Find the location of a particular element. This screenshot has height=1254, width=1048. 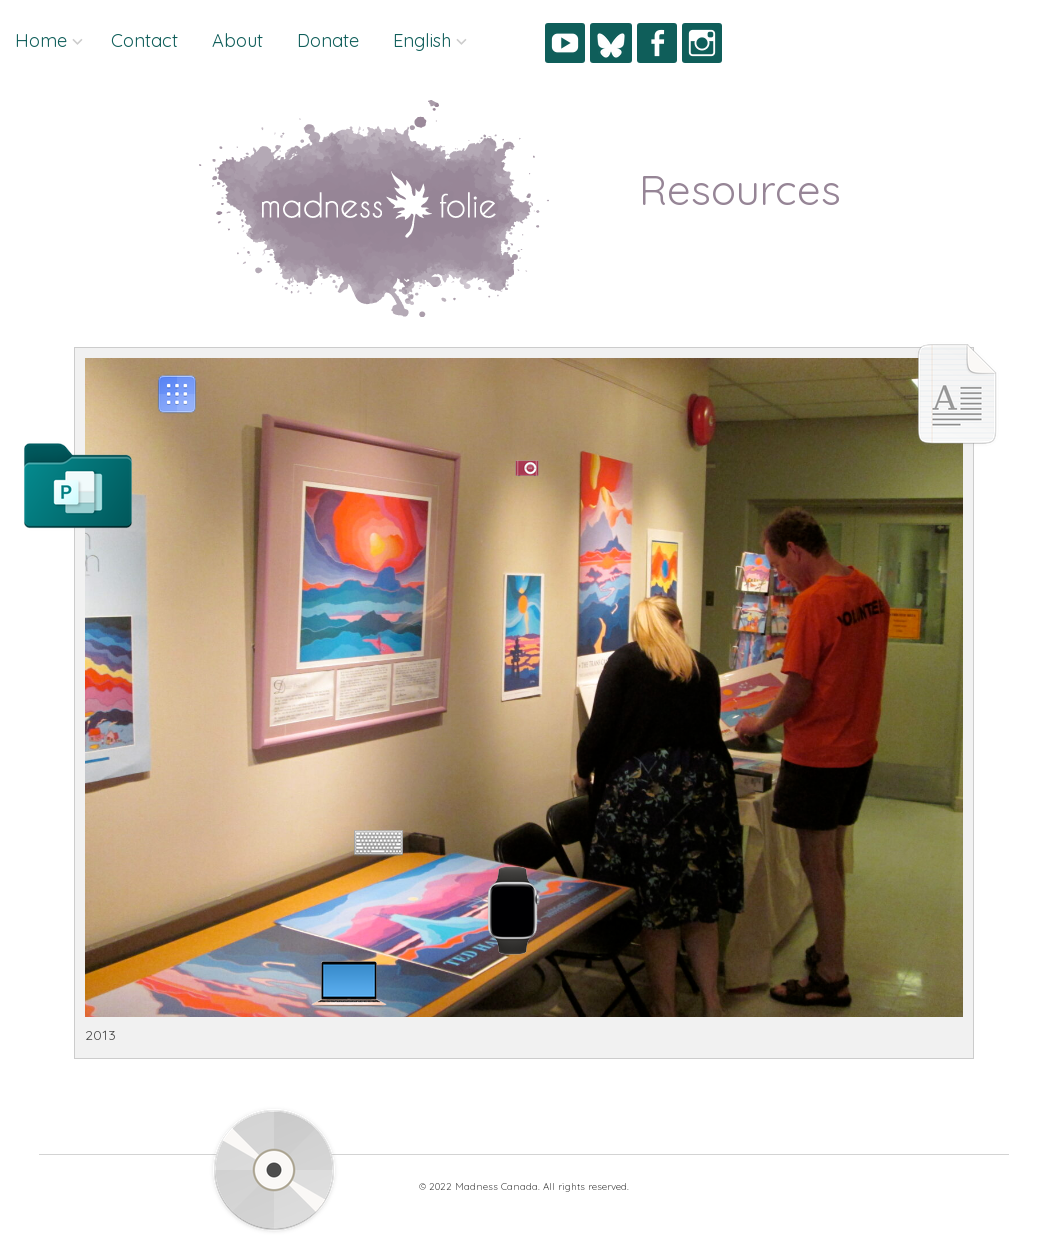

indicates bluetooth keyboard connected is located at coordinates (378, 842).